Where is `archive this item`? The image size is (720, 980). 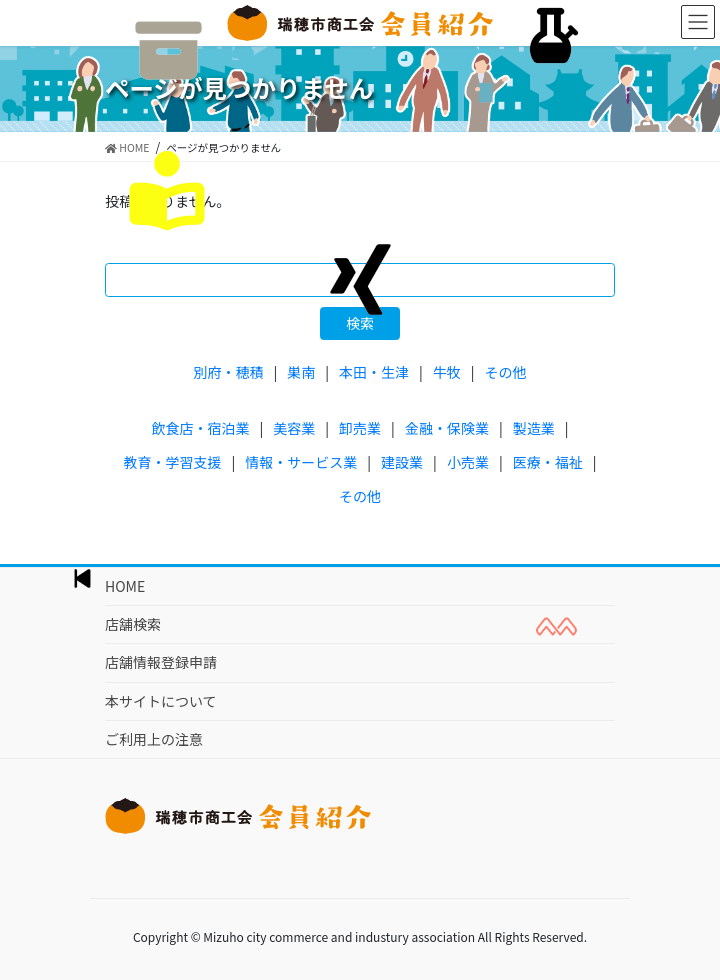
archive this item is located at coordinates (168, 50).